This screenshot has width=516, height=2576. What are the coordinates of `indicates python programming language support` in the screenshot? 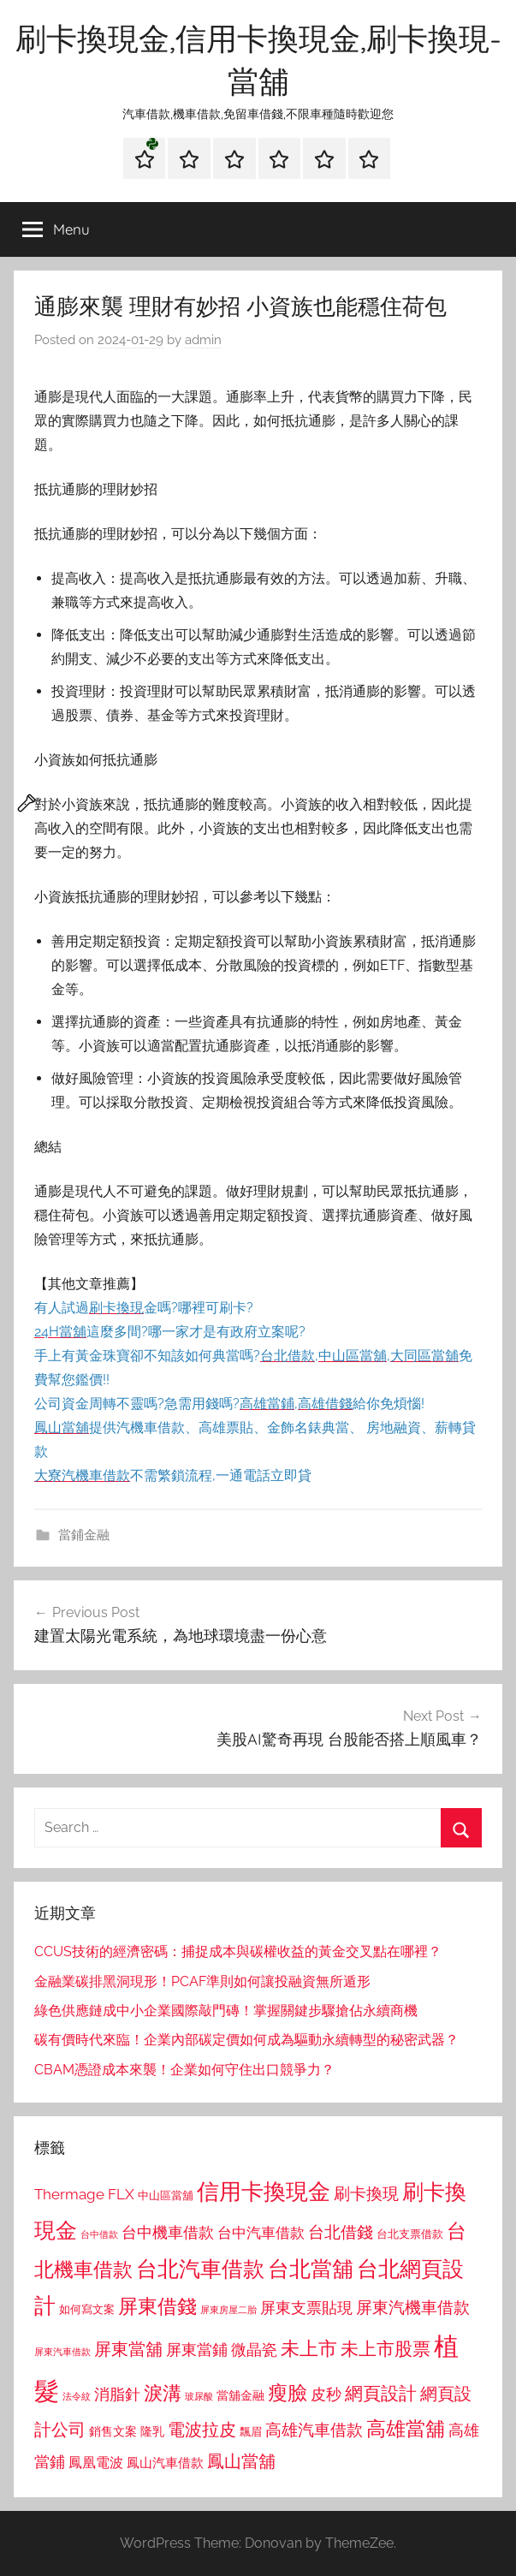 It's located at (152, 144).